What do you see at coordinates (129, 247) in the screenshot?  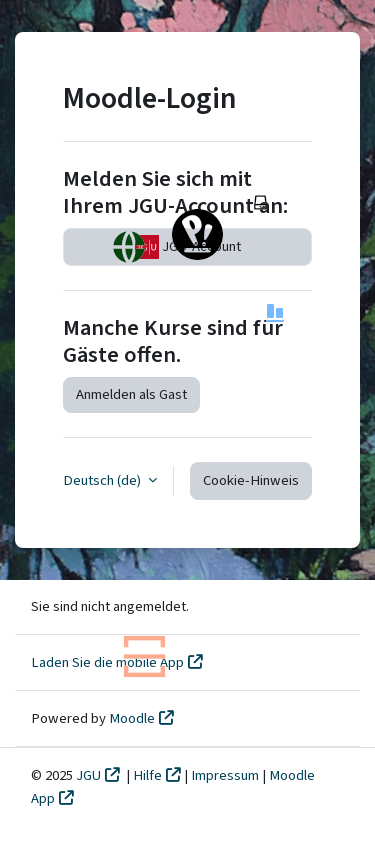 I see `access global or international settings` at bounding box center [129, 247].